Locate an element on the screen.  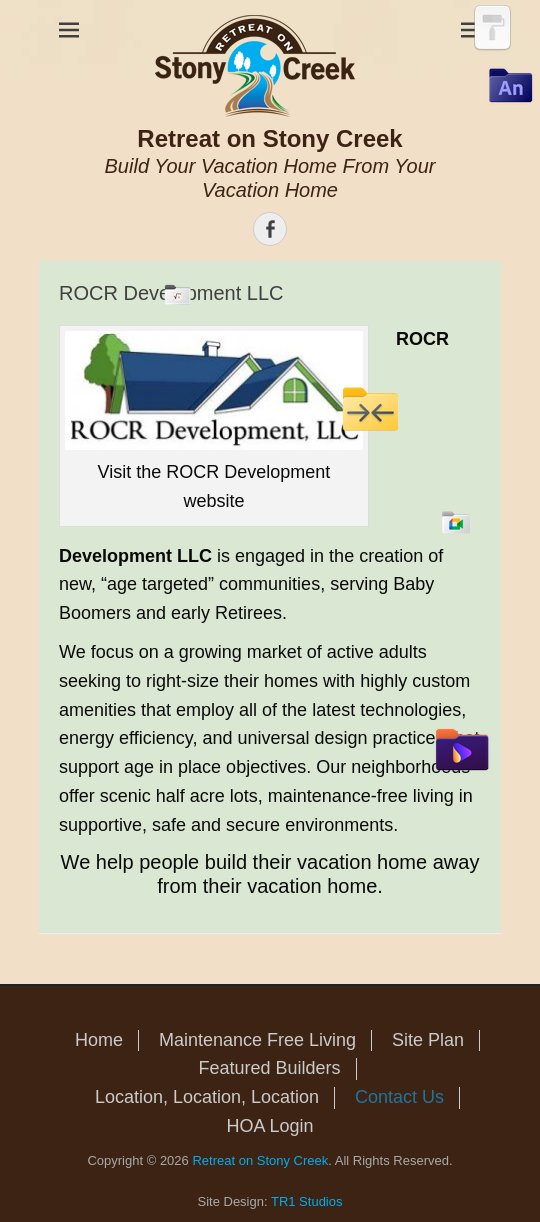
open folder containing Google Meet files is located at coordinates (456, 523).